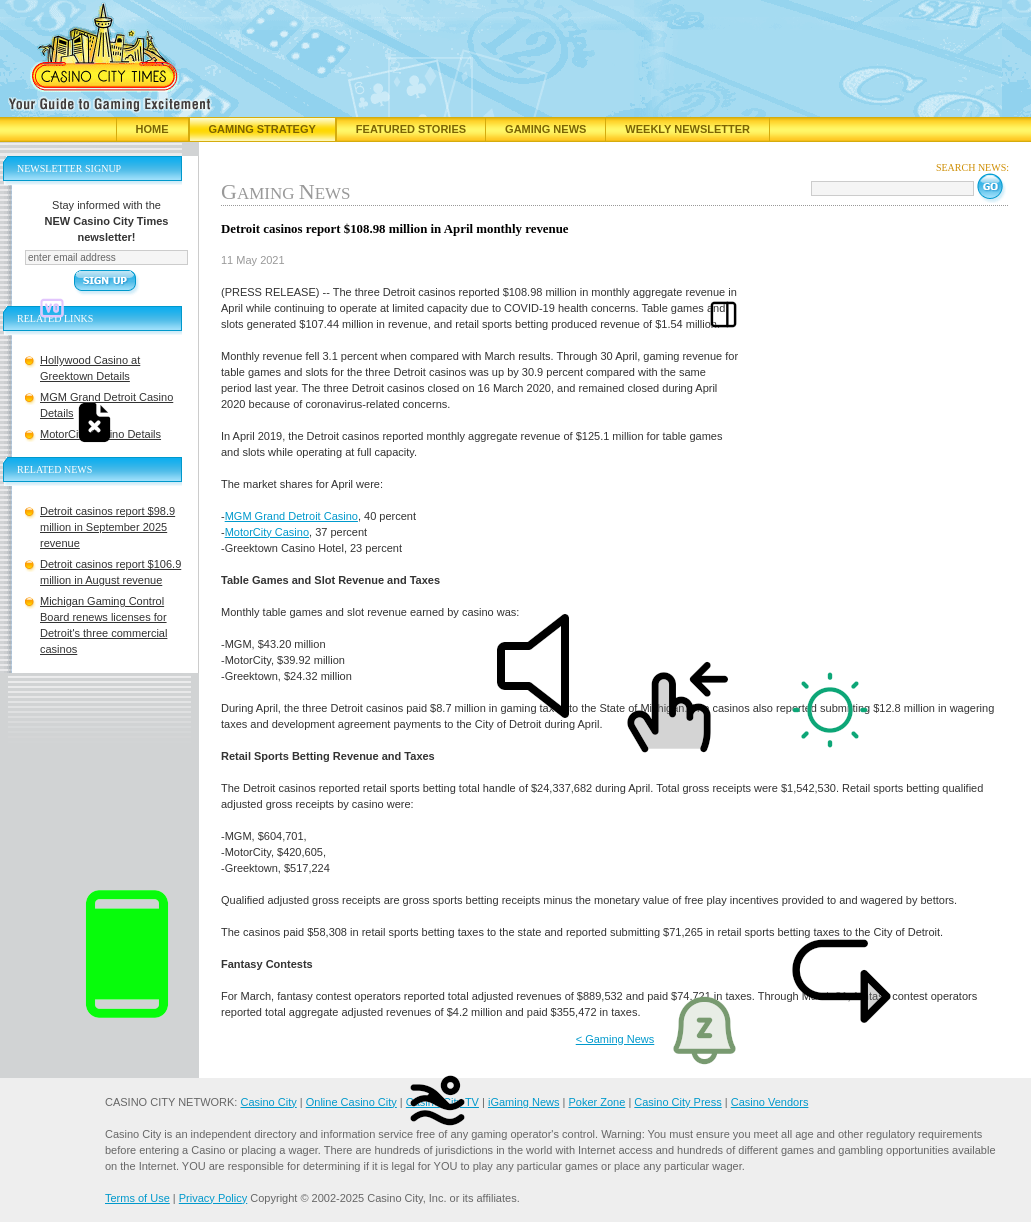  What do you see at coordinates (52, 308) in the screenshot?
I see `toggle voiceover or voice output settings` at bounding box center [52, 308].